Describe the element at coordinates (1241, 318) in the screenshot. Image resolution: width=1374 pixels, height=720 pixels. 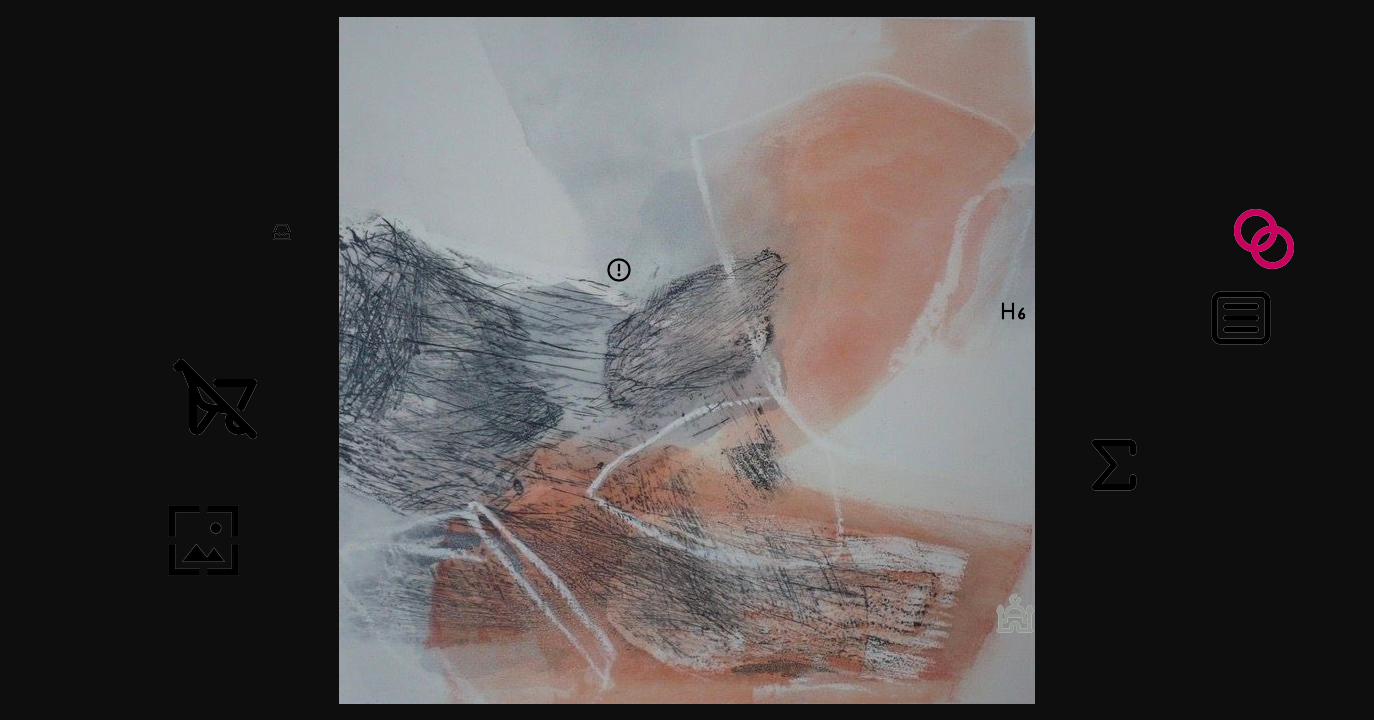
I see `view article or document content` at that location.